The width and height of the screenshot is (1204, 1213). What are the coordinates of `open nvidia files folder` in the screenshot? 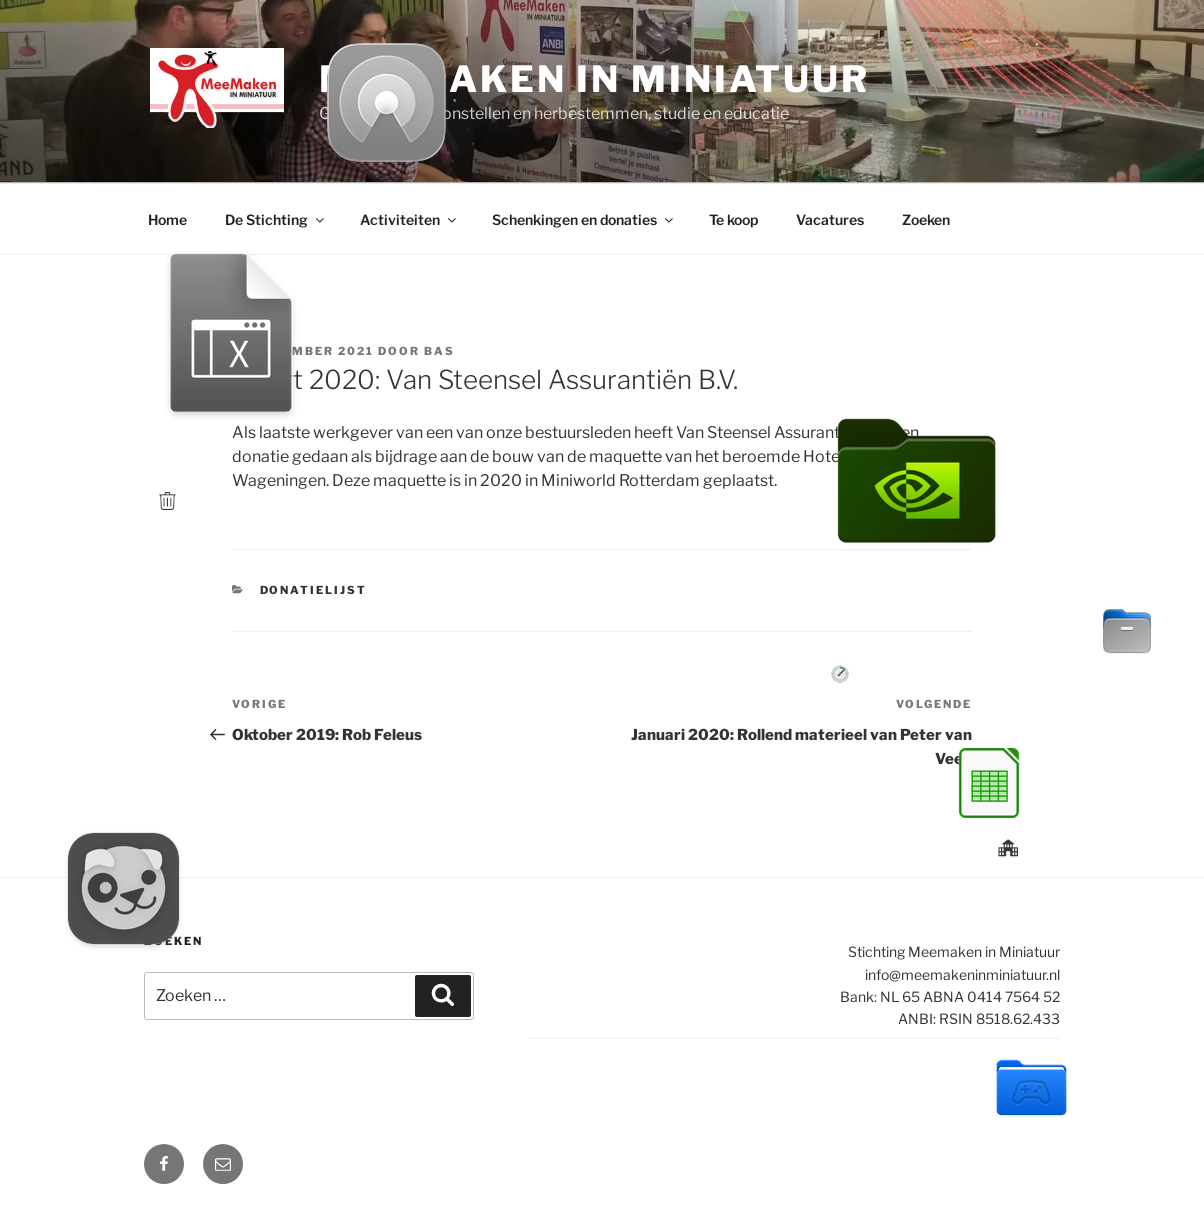 It's located at (916, 485).